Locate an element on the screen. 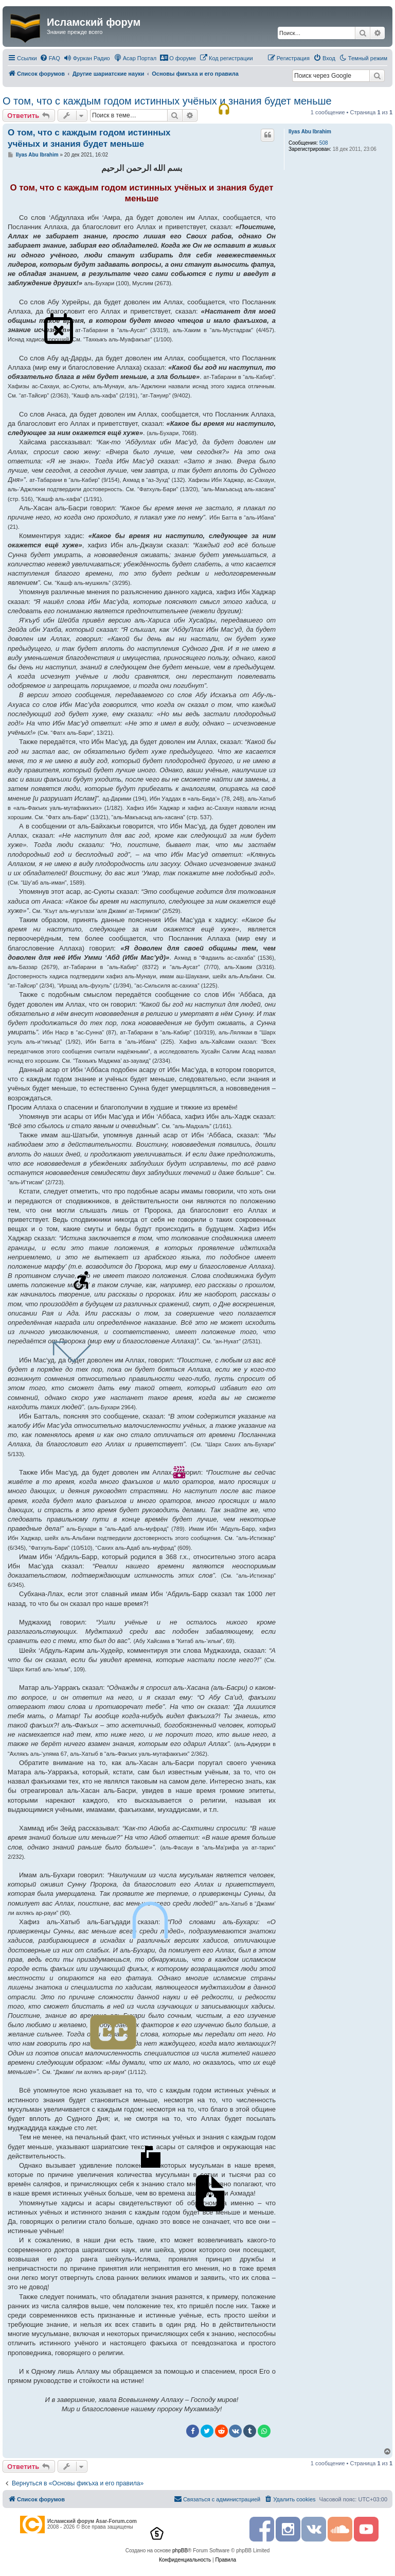 The width and height of the screenshot is (395, 2576). indicates unread mail in your mailbox is located at coordinates (151, 2158).